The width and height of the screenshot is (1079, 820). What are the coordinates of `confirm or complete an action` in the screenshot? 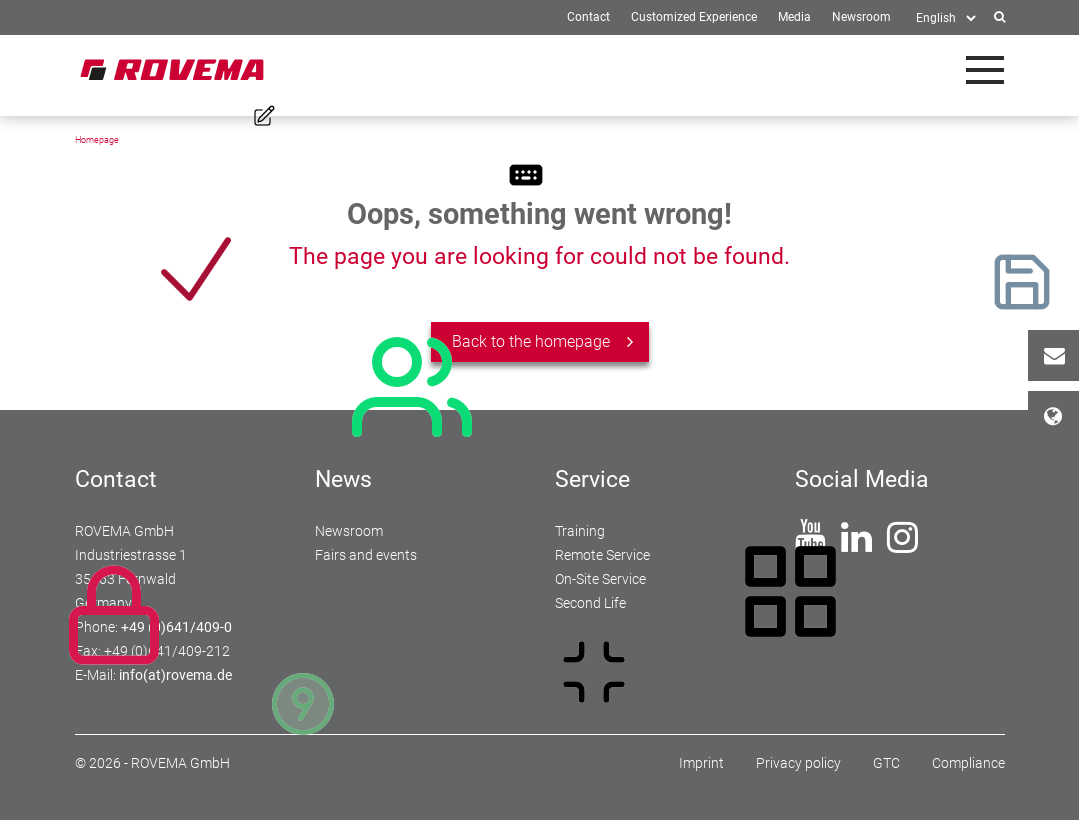 It's located at (196, 269).